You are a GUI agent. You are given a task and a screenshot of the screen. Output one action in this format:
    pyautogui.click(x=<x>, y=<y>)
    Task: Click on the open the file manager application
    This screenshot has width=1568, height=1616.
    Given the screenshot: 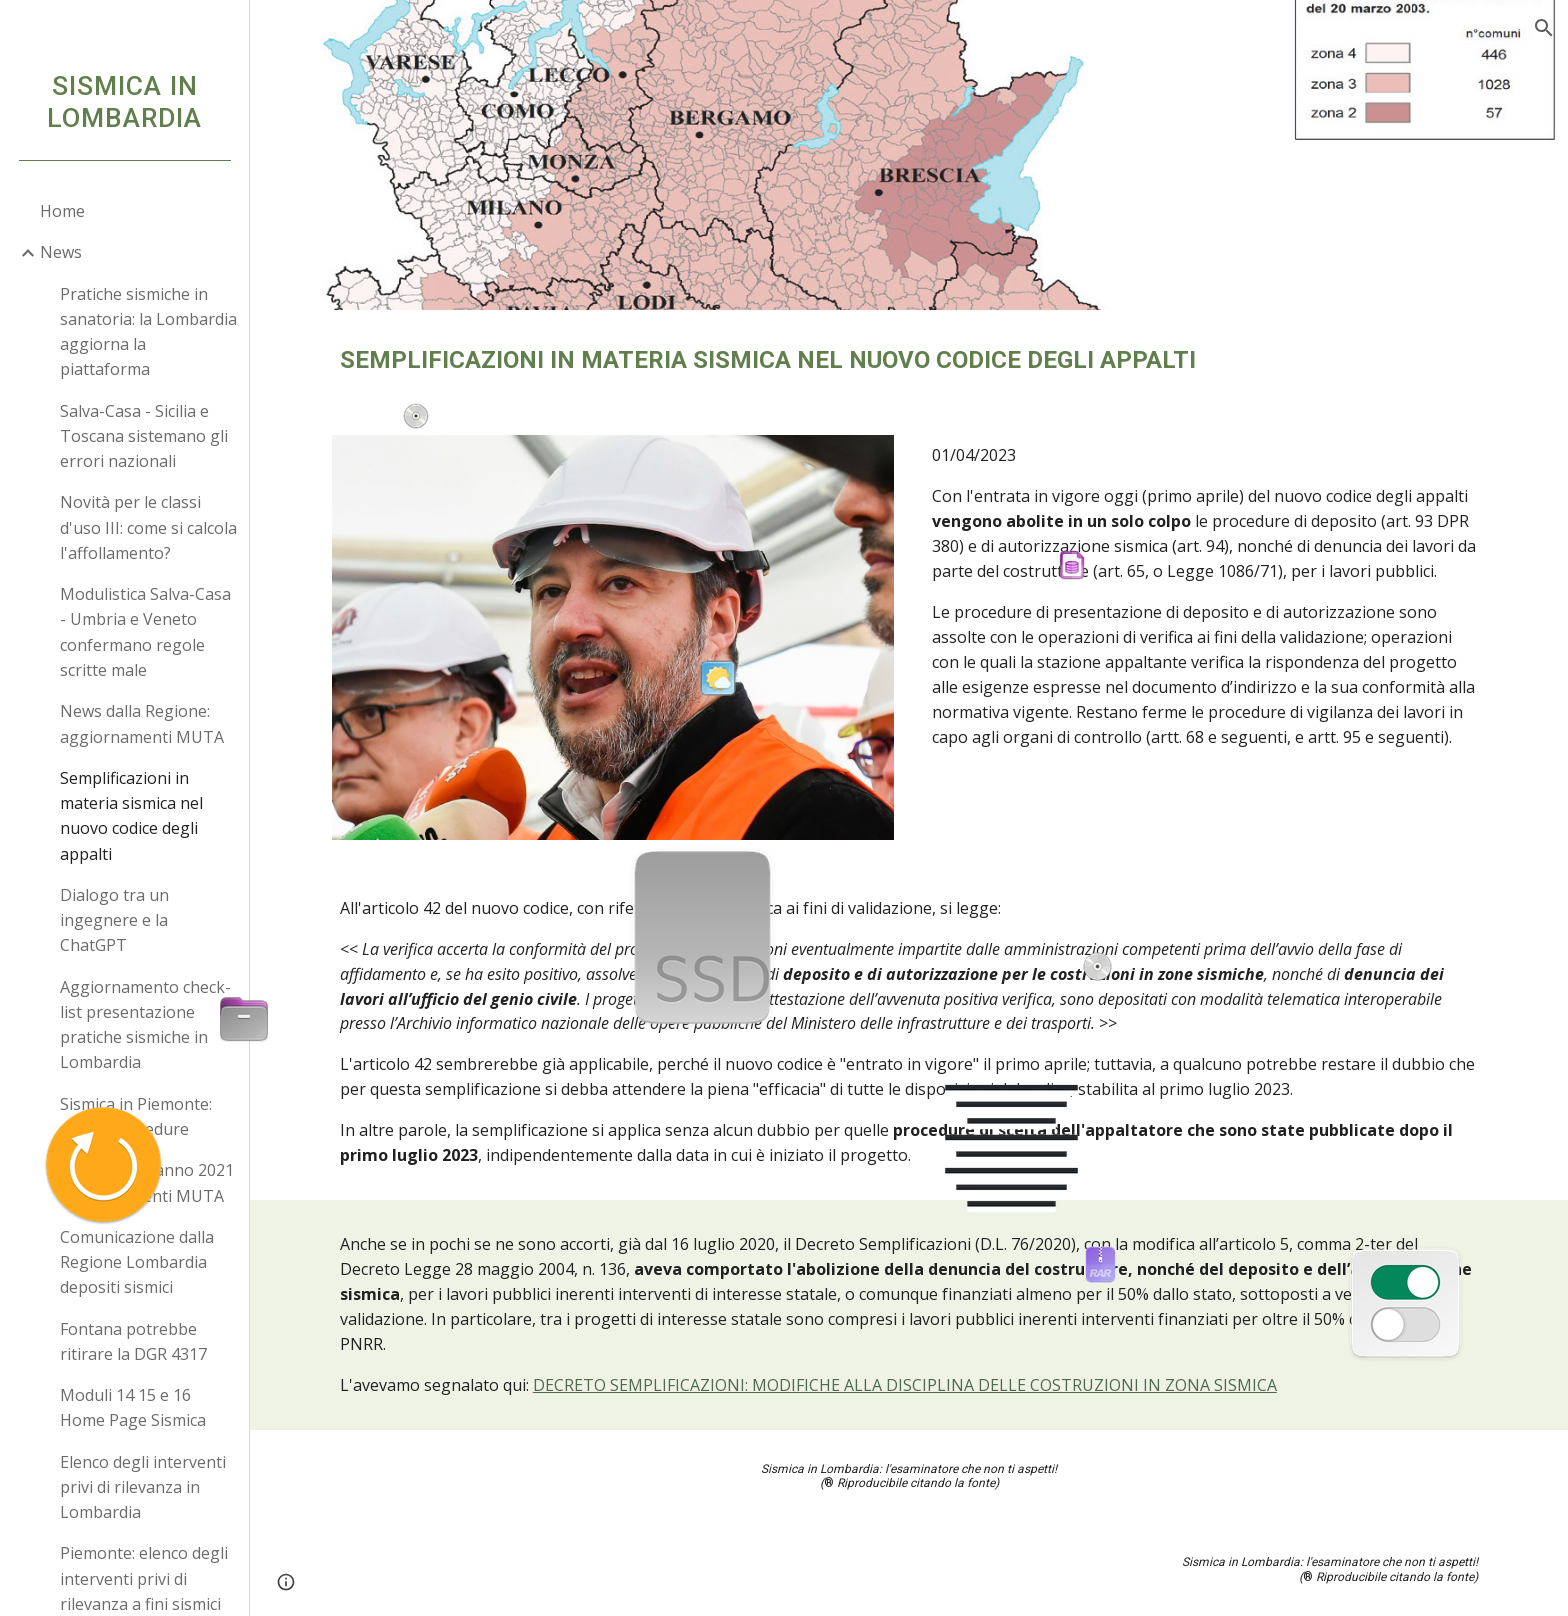 What is the action you would take?
    pyautogui.click(x=244, y=1019)
    